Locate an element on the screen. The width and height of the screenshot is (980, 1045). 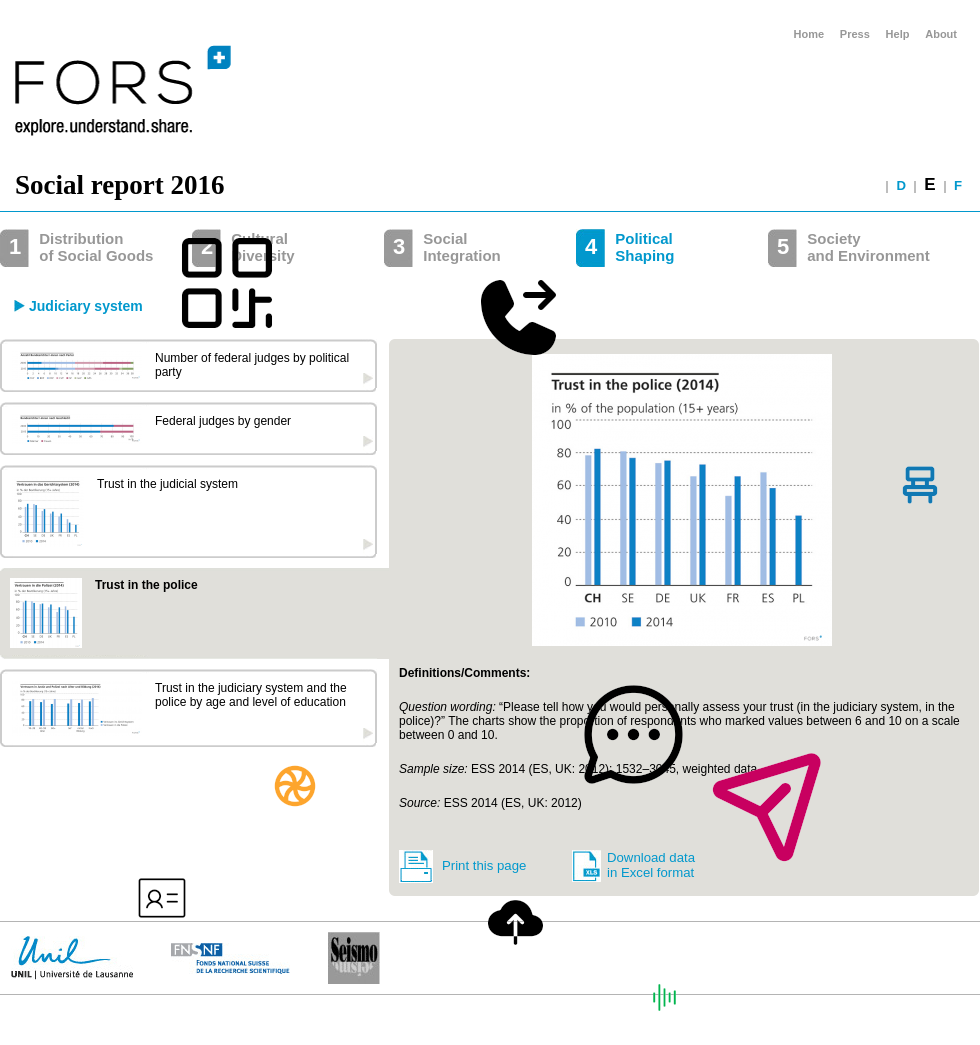
indicates loading or processing in progress is located at coordinates (295, 786).